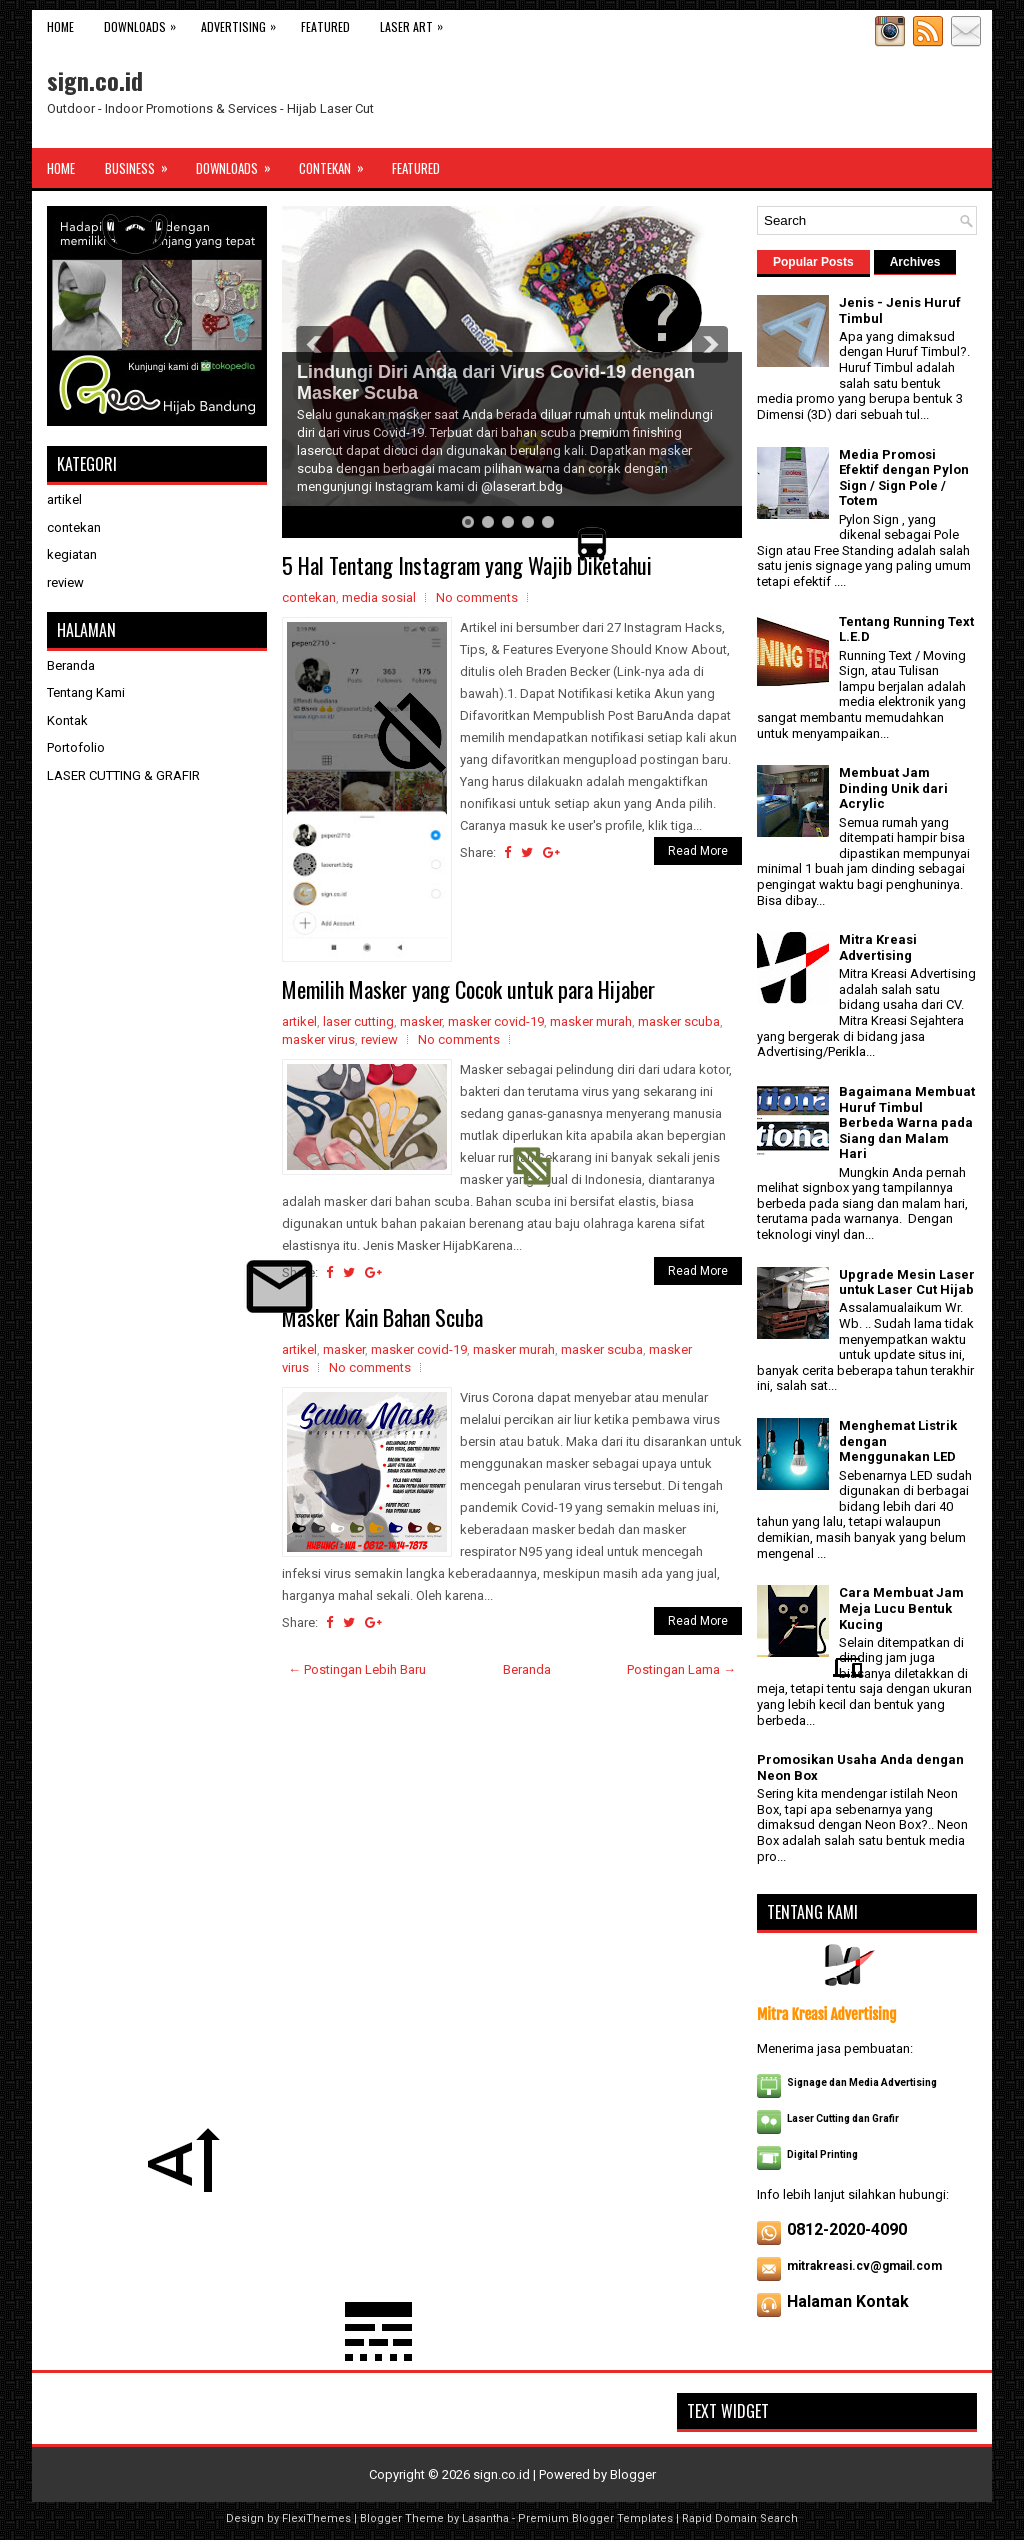  What do you see at coordinates (592, 545) in the screenshot?
I see `view bus routes and schedules` at bounding box center [592, 545].